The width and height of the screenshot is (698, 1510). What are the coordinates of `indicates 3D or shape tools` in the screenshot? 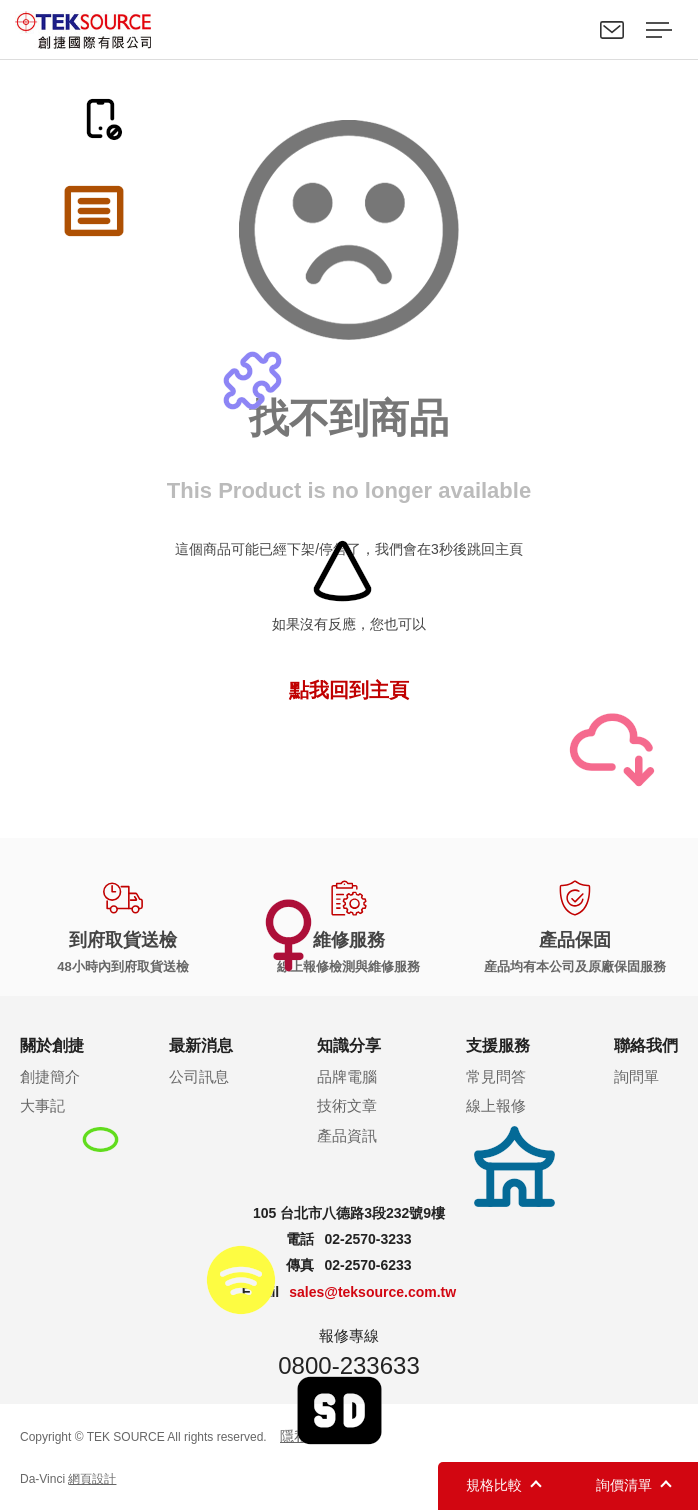 It's located at (342, 572).